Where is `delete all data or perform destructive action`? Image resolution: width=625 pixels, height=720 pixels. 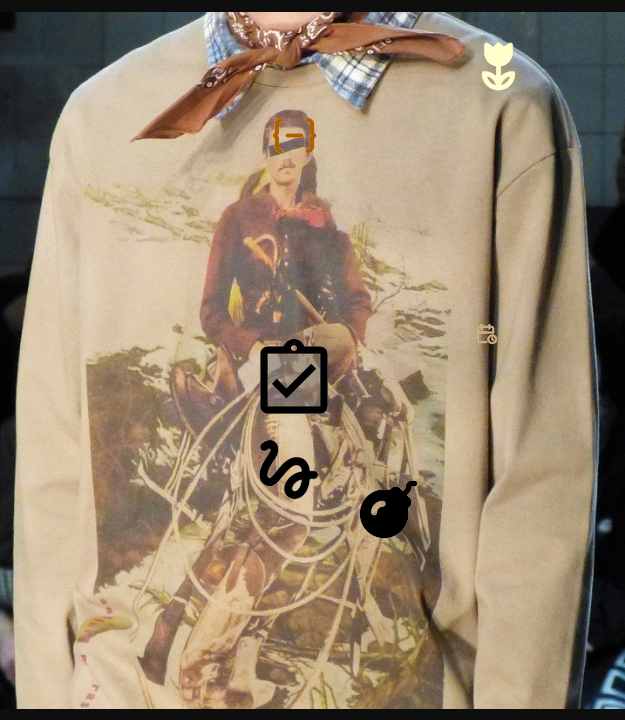
delete all data or perform destructive action is located at coordinates (388, 509).